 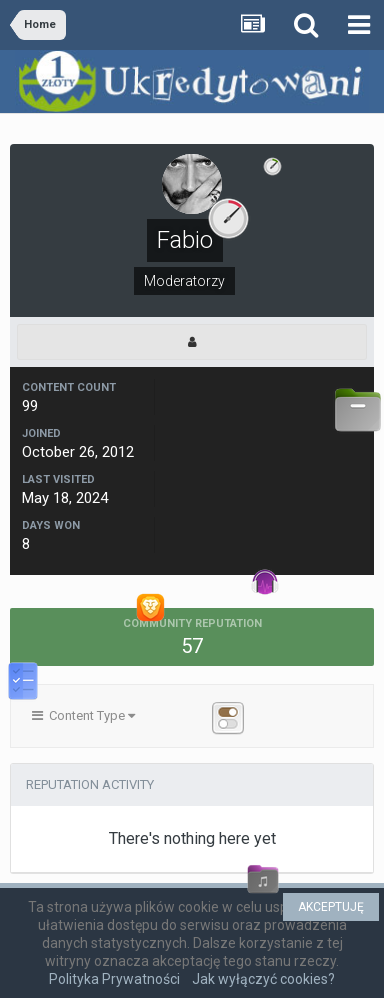 I want to click on open your bookmarks or saved items app, so click(x=23, y=681).